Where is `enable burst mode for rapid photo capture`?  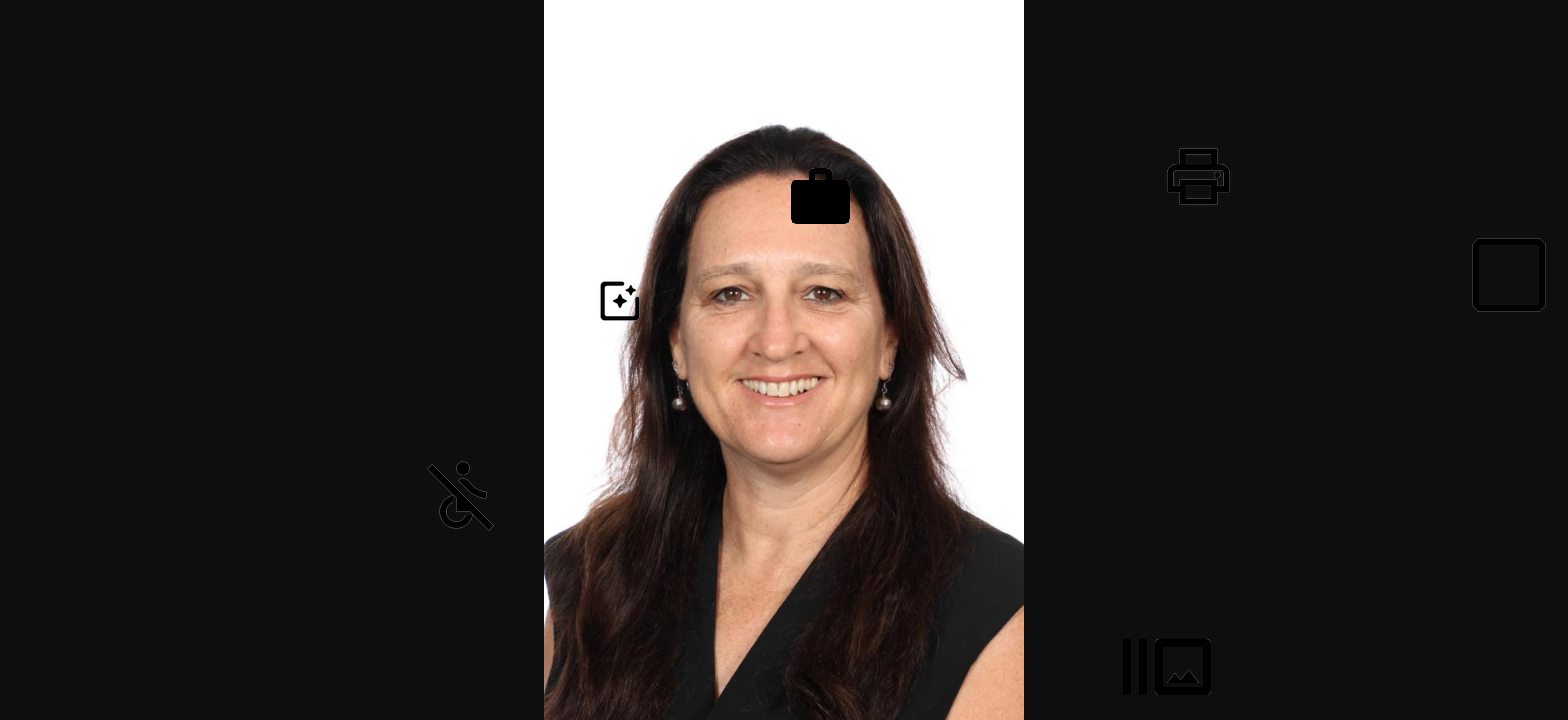 enable burst mode for rapid photo capture is located at coordinates (1167, 667).